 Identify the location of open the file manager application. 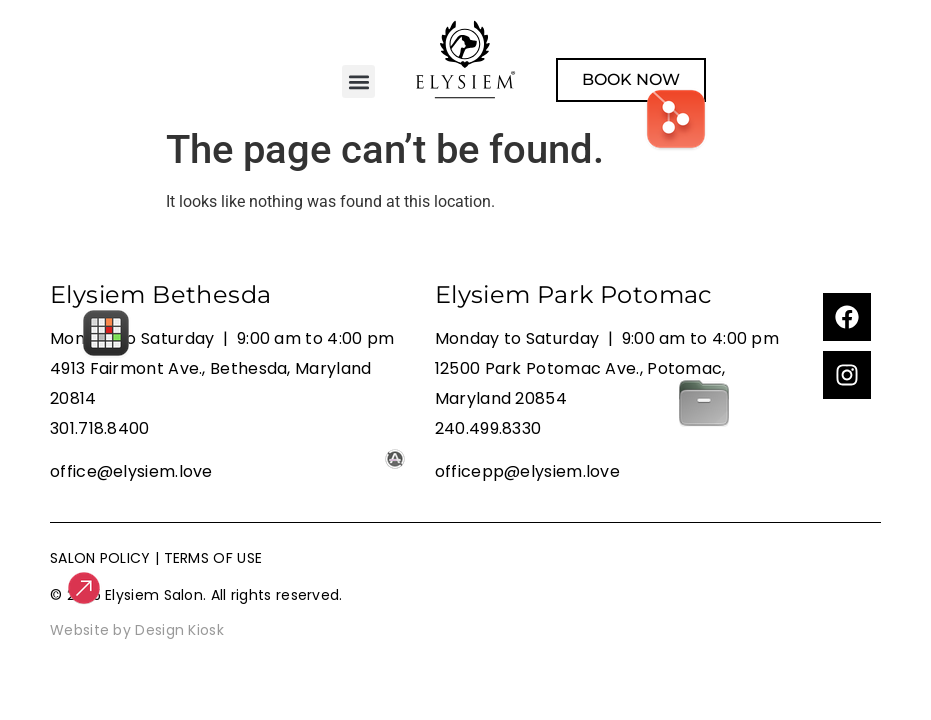
(704, 403).